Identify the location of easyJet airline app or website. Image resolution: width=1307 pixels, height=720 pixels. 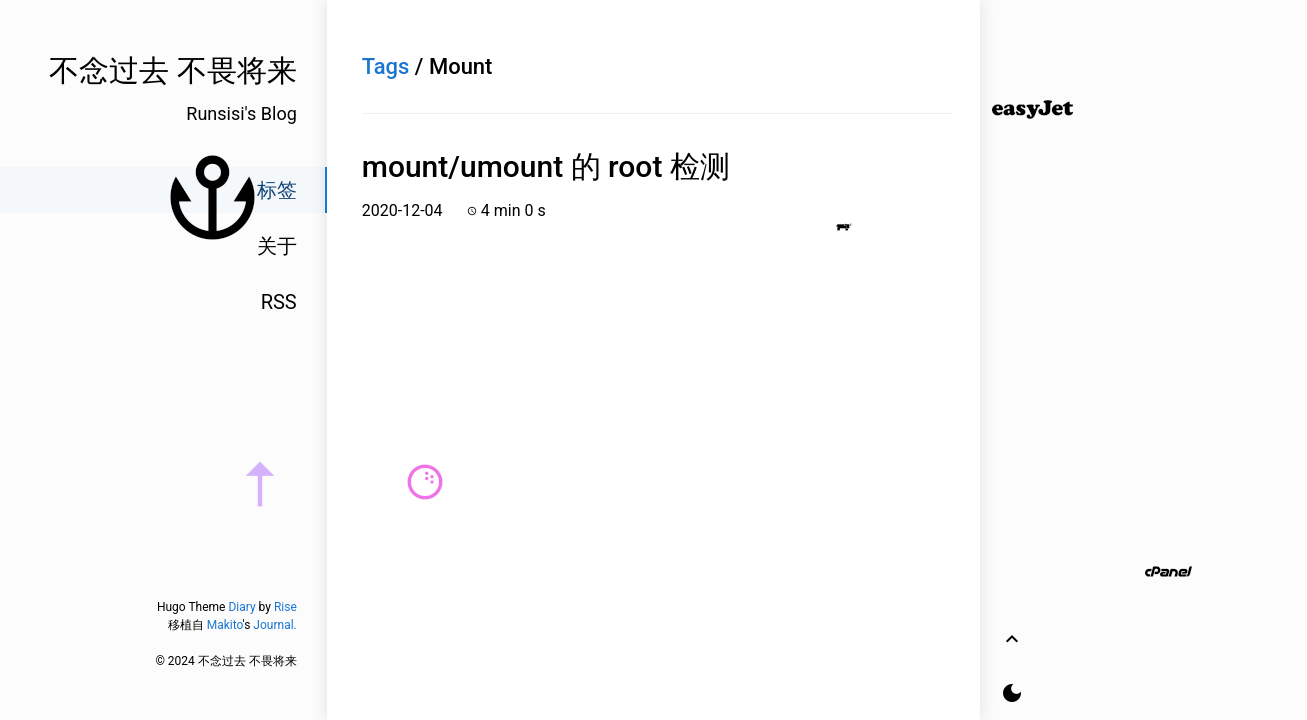
(1032, 109).